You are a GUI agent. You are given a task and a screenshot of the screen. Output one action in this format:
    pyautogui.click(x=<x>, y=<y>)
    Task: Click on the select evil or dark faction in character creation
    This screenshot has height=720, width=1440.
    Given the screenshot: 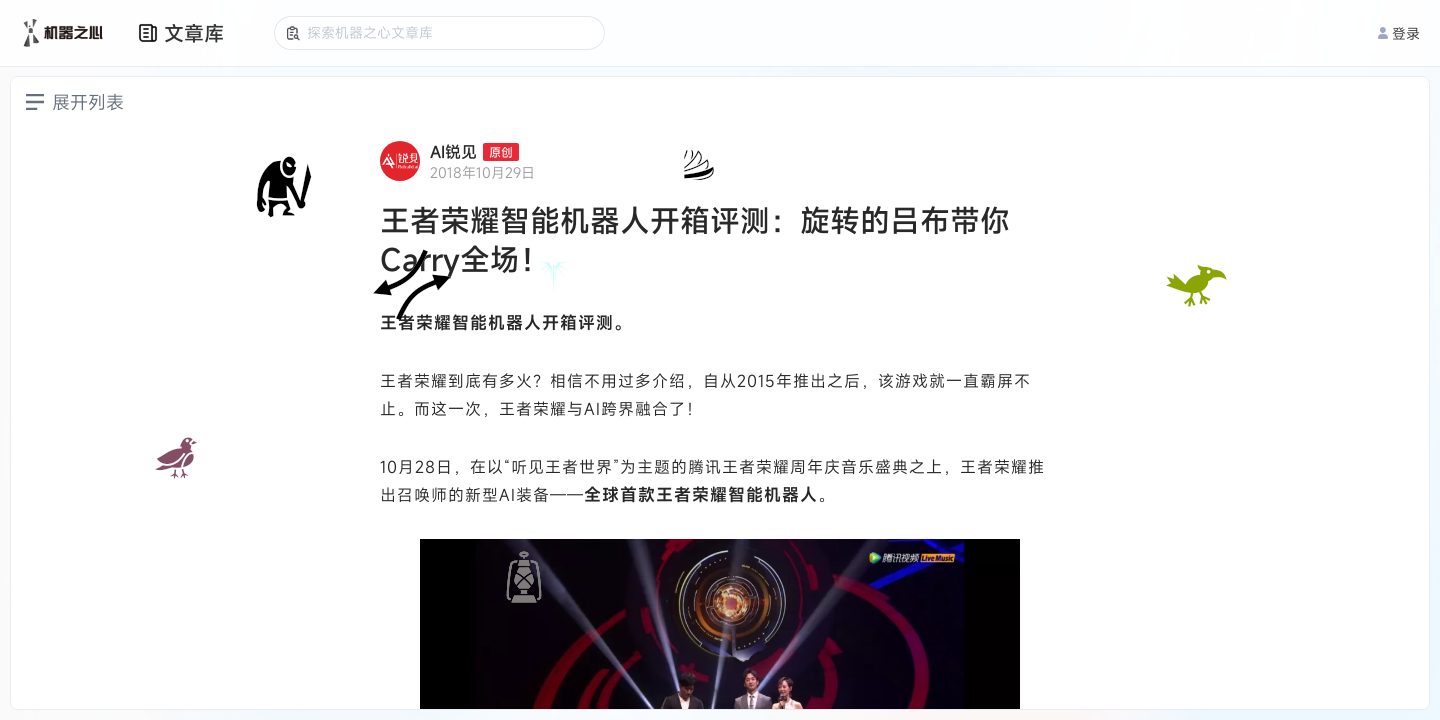 What is the action you would take?
    pyautogui.click(x=553, y=276)
    